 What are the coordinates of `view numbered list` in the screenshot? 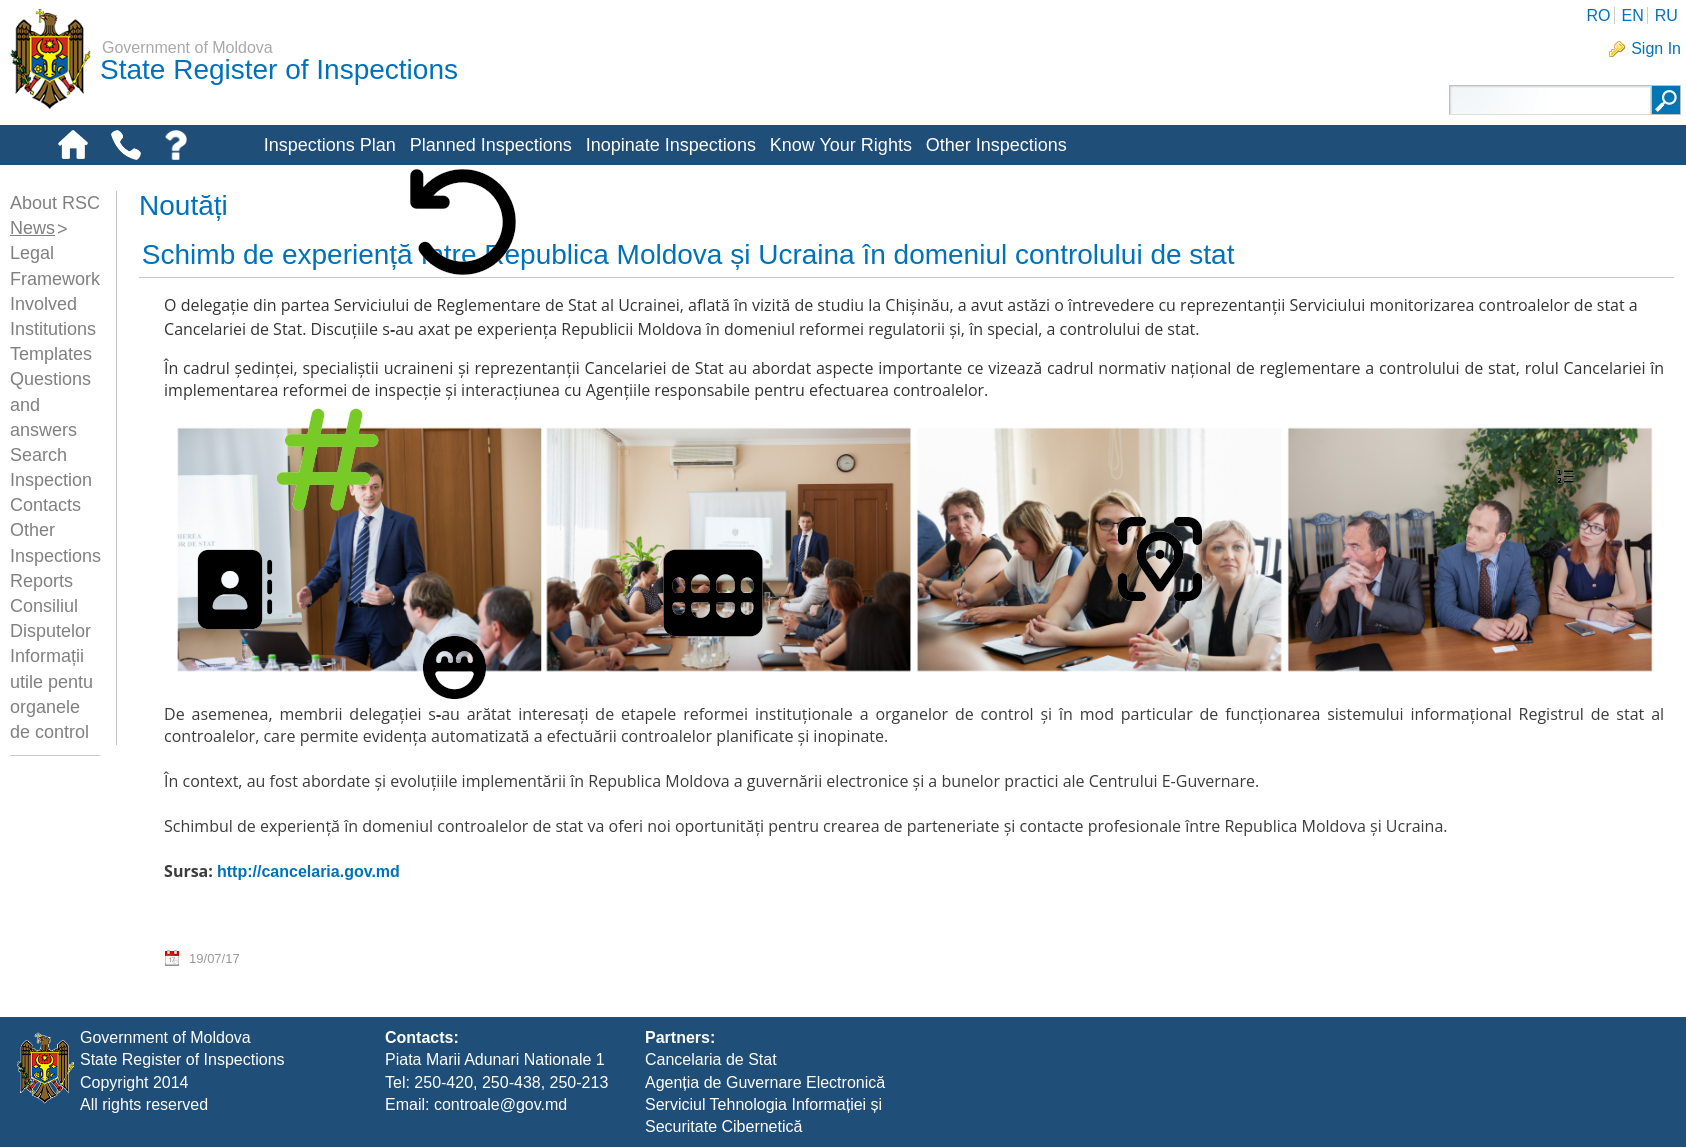 It's located at (1565, 476).